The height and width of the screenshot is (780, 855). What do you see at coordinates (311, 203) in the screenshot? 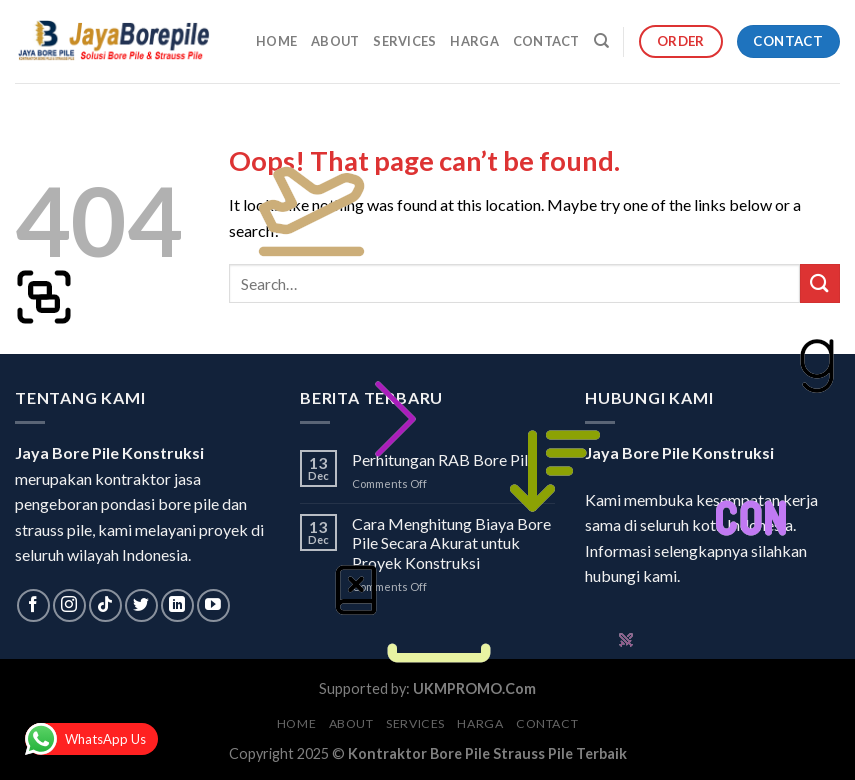
I see `flight departure status indicator` at bounding box center [311, 203].